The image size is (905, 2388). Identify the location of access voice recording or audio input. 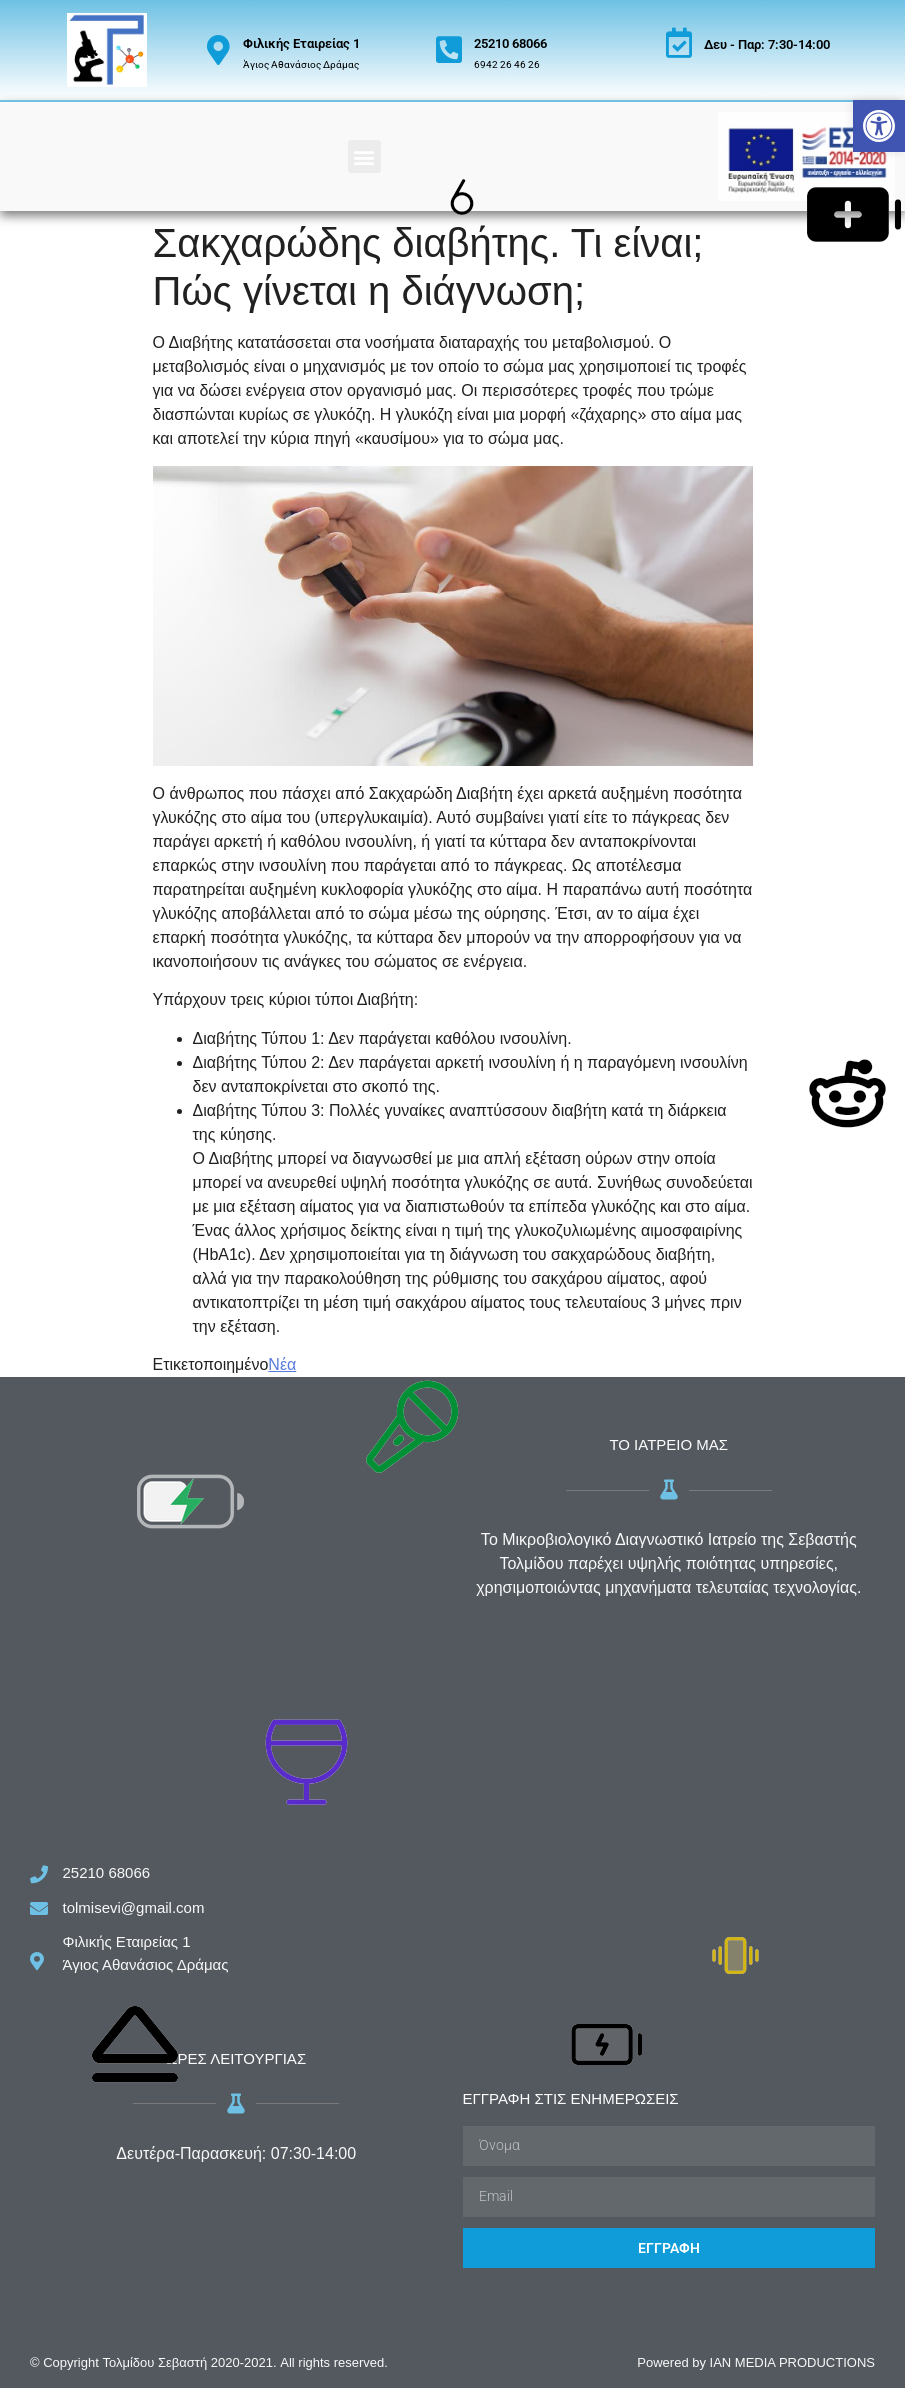
(410, 1428).